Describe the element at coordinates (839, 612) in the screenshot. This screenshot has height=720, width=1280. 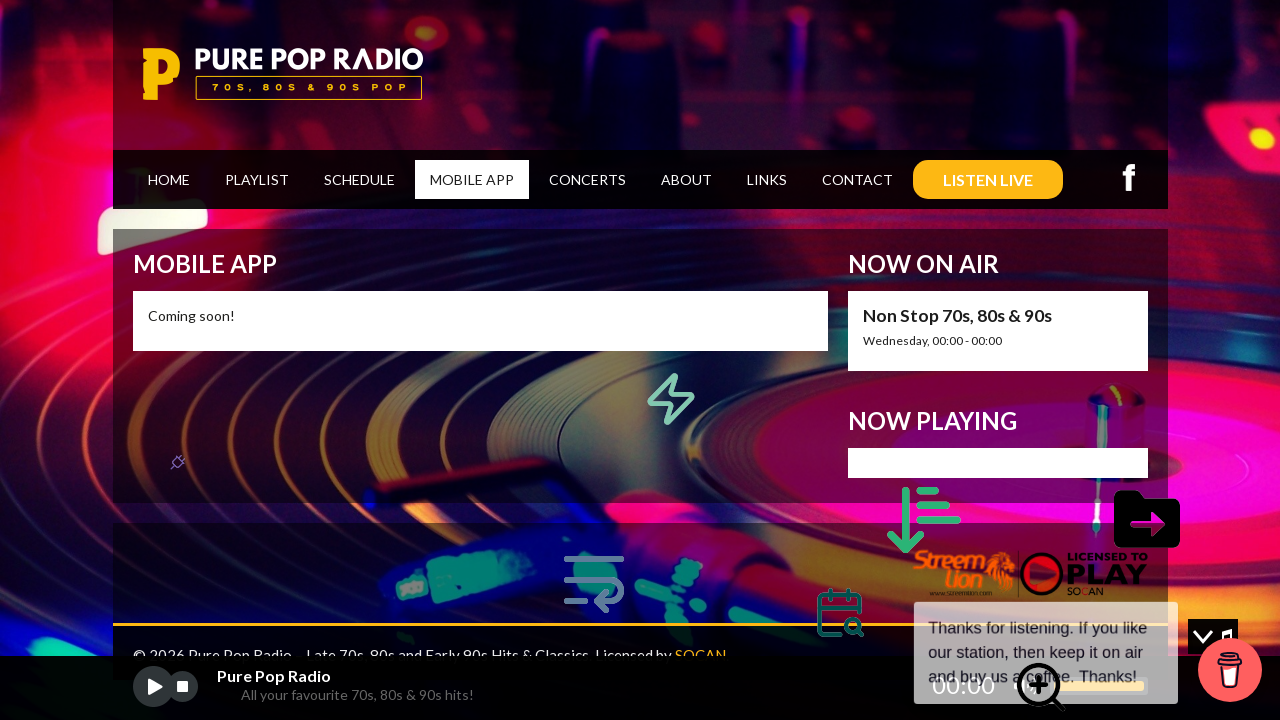
I see `search for events or dates in calendar` at that location.